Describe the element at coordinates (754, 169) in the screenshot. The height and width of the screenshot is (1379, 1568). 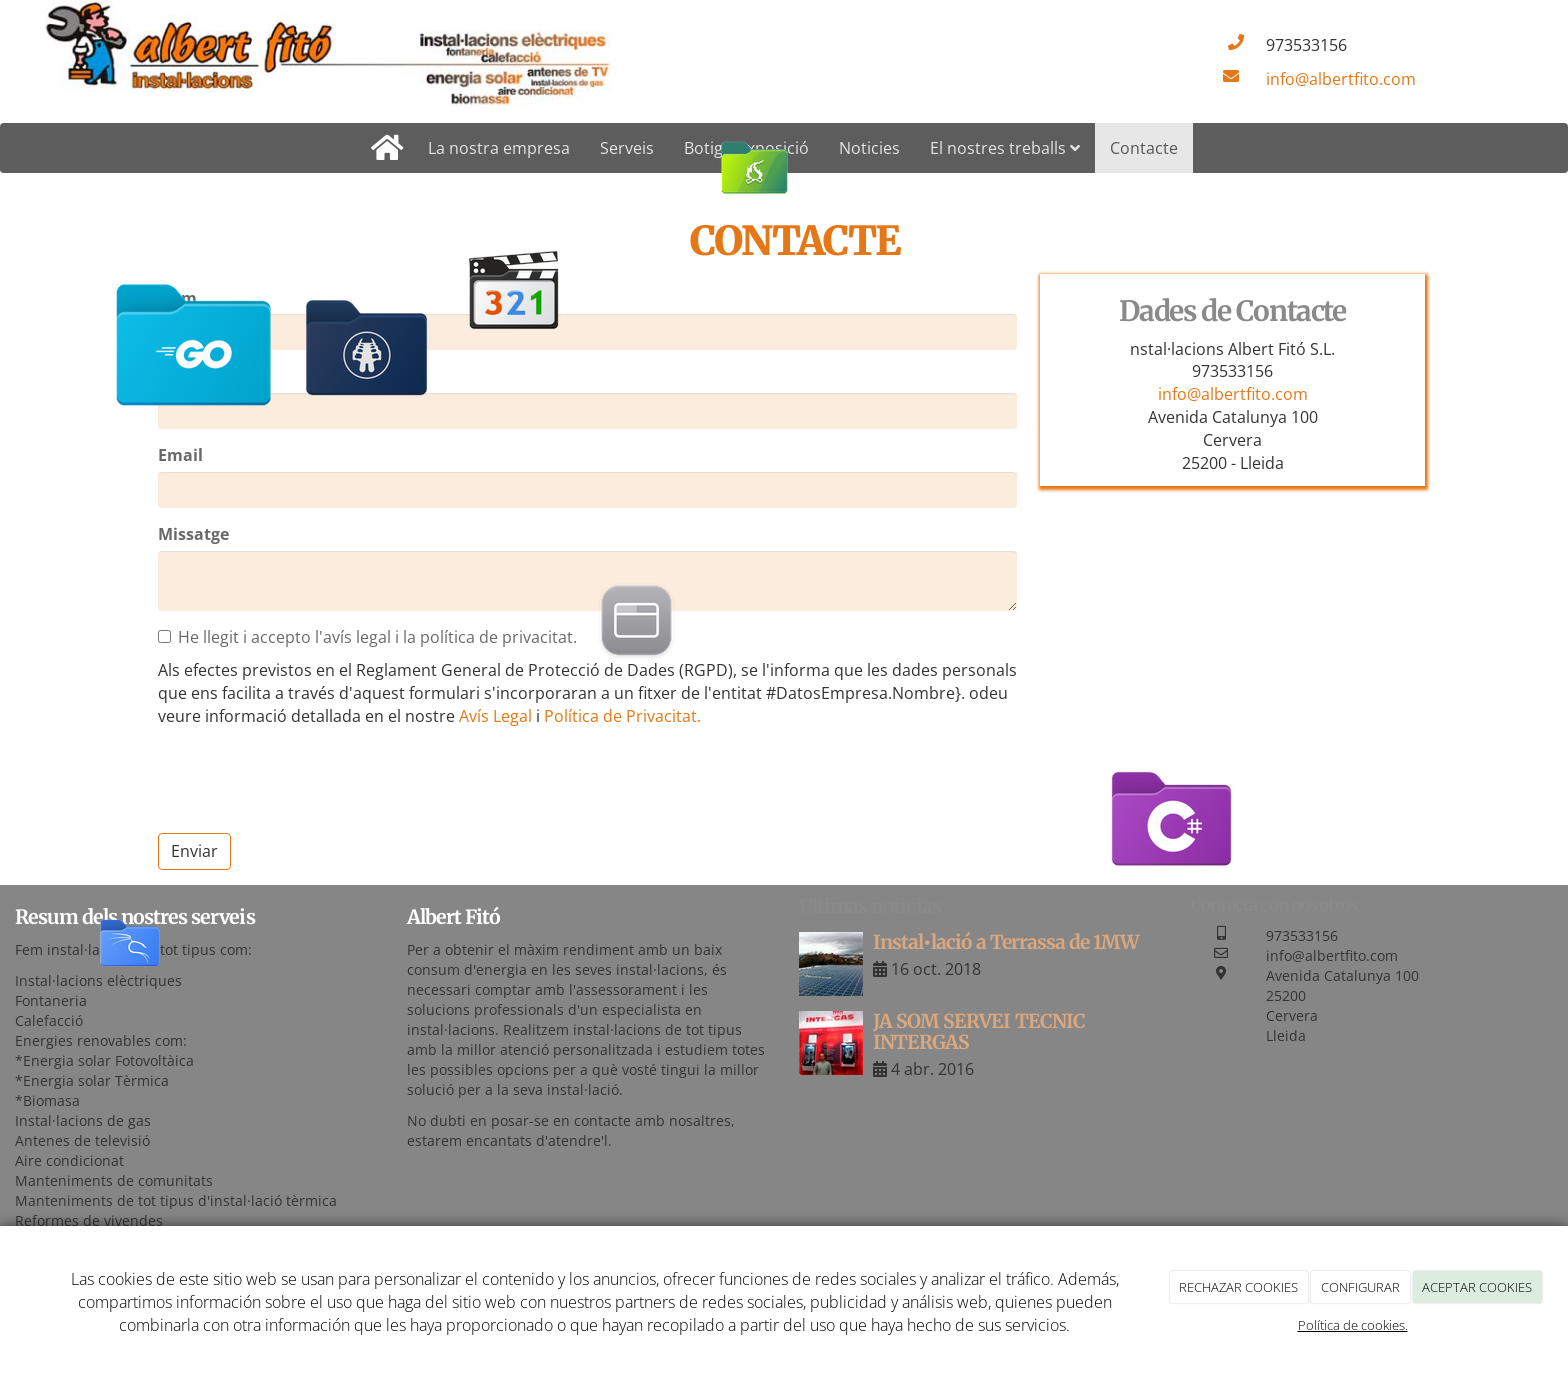
I see `open your GameJolt games folder` at that location.